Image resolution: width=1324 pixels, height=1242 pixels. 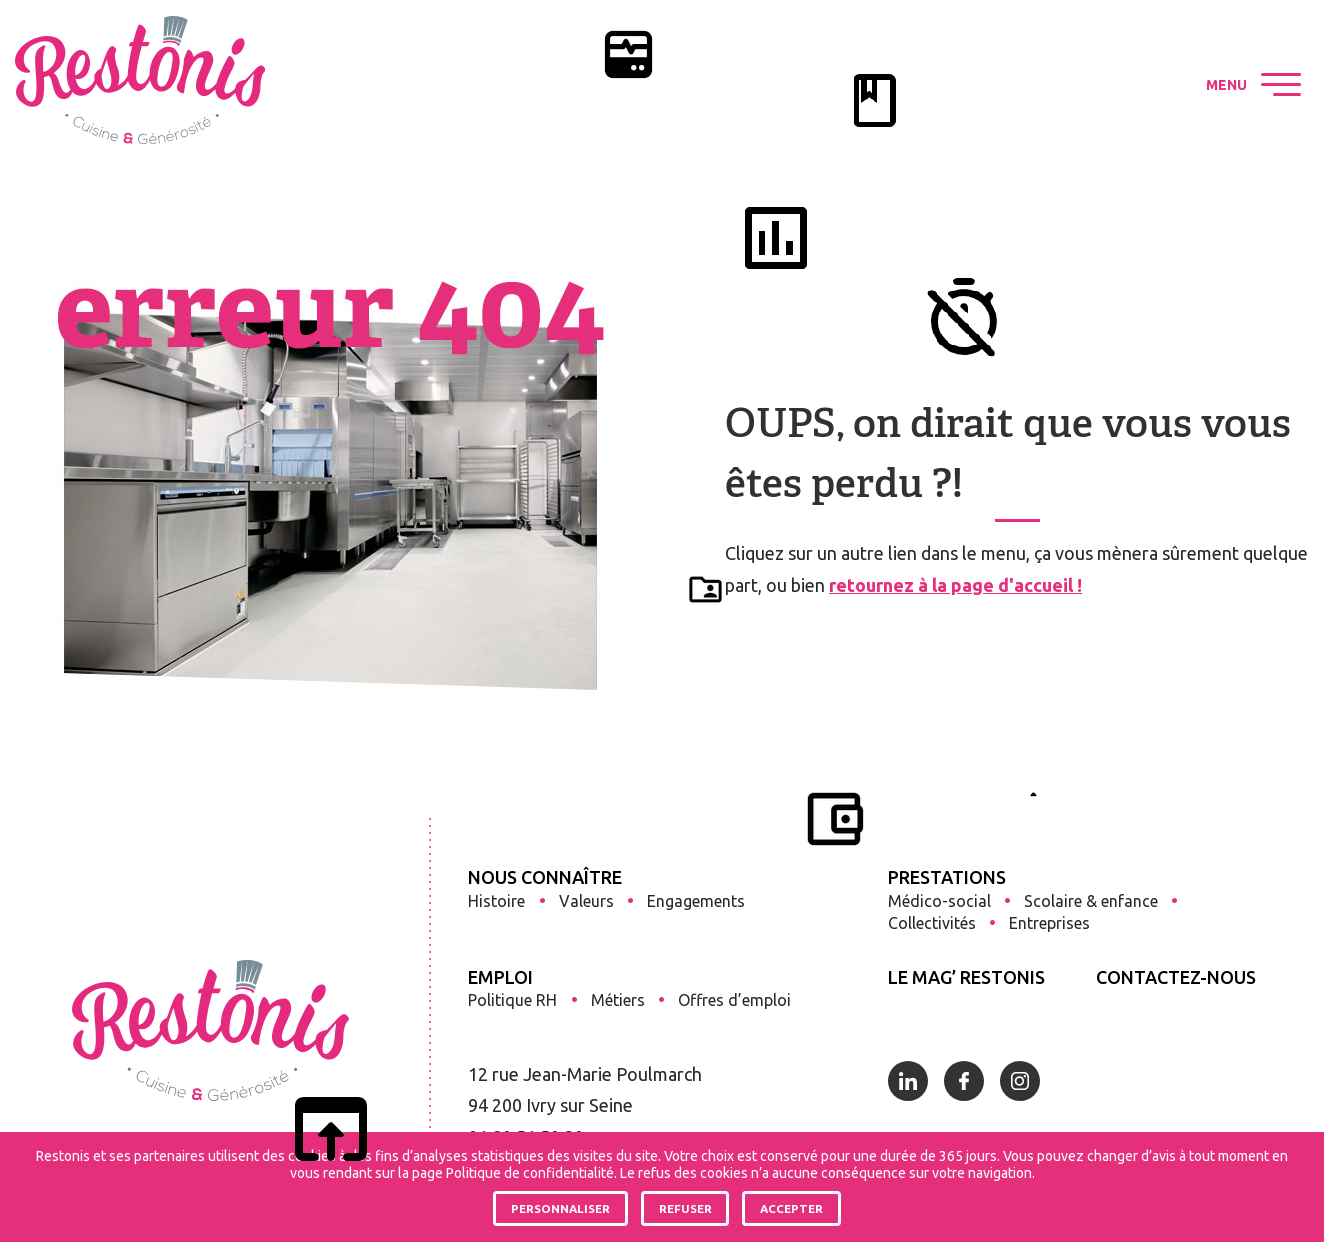 What do you see at coordinates (874, 100) in the screenshot?
I see `access your classes or courses` at bounding box center [874, 100].